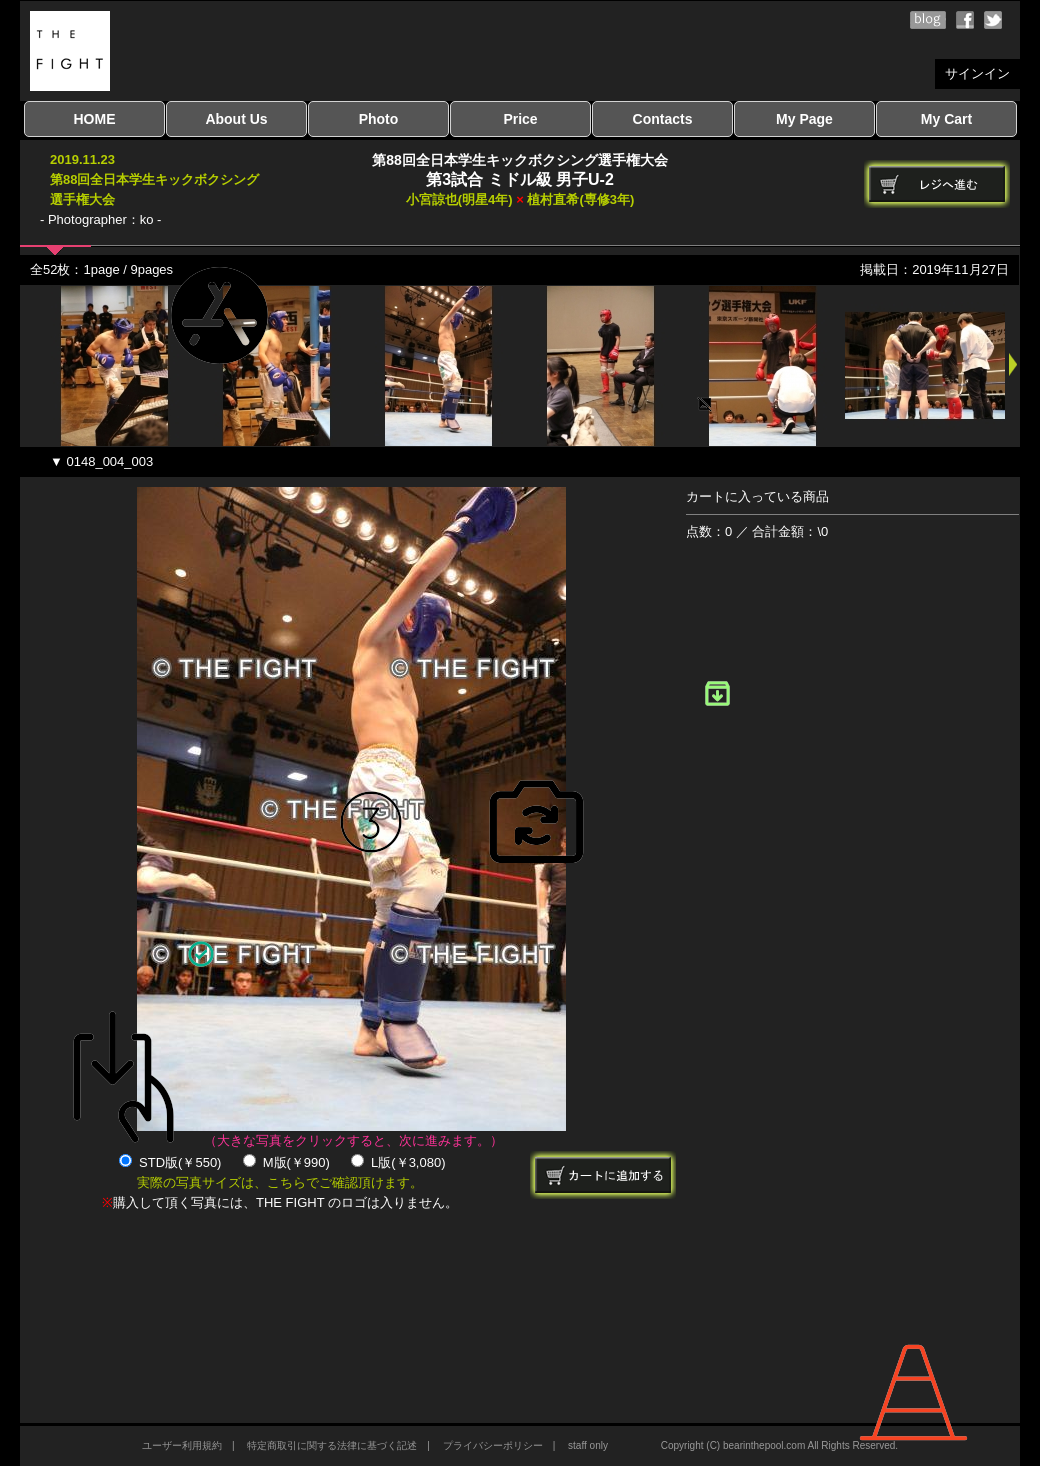  Describe the element at coordinates (705, 404) in the screenshot. I see `image failed to load or is unavailable` at that location.